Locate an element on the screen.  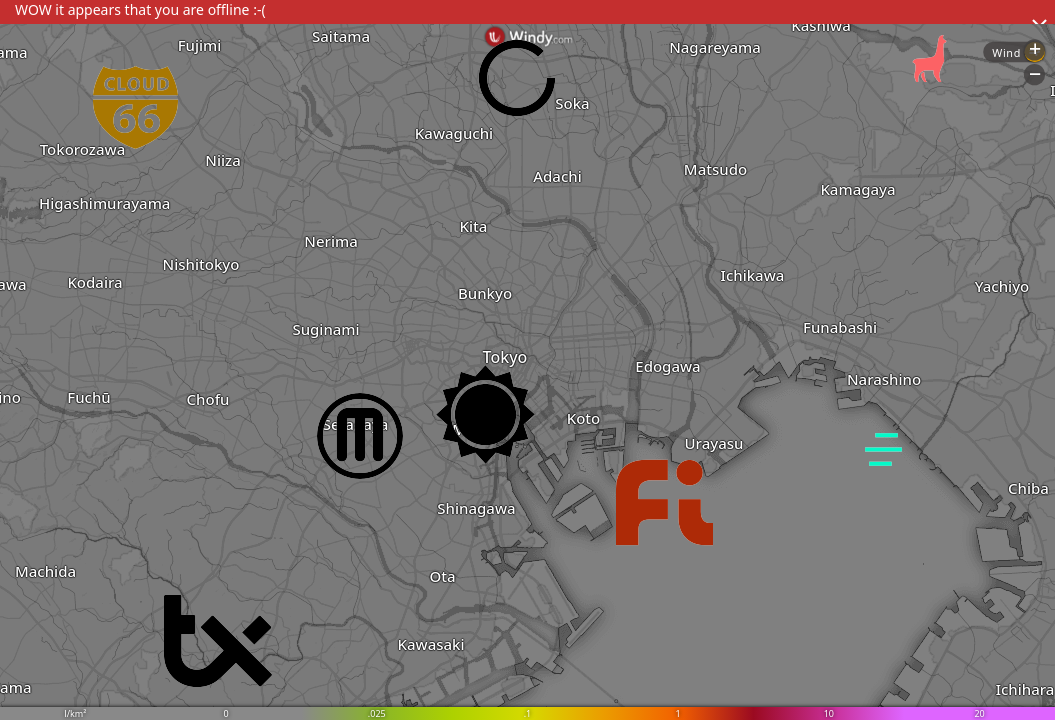
open navigation menu is located at coordinates (883, 449).